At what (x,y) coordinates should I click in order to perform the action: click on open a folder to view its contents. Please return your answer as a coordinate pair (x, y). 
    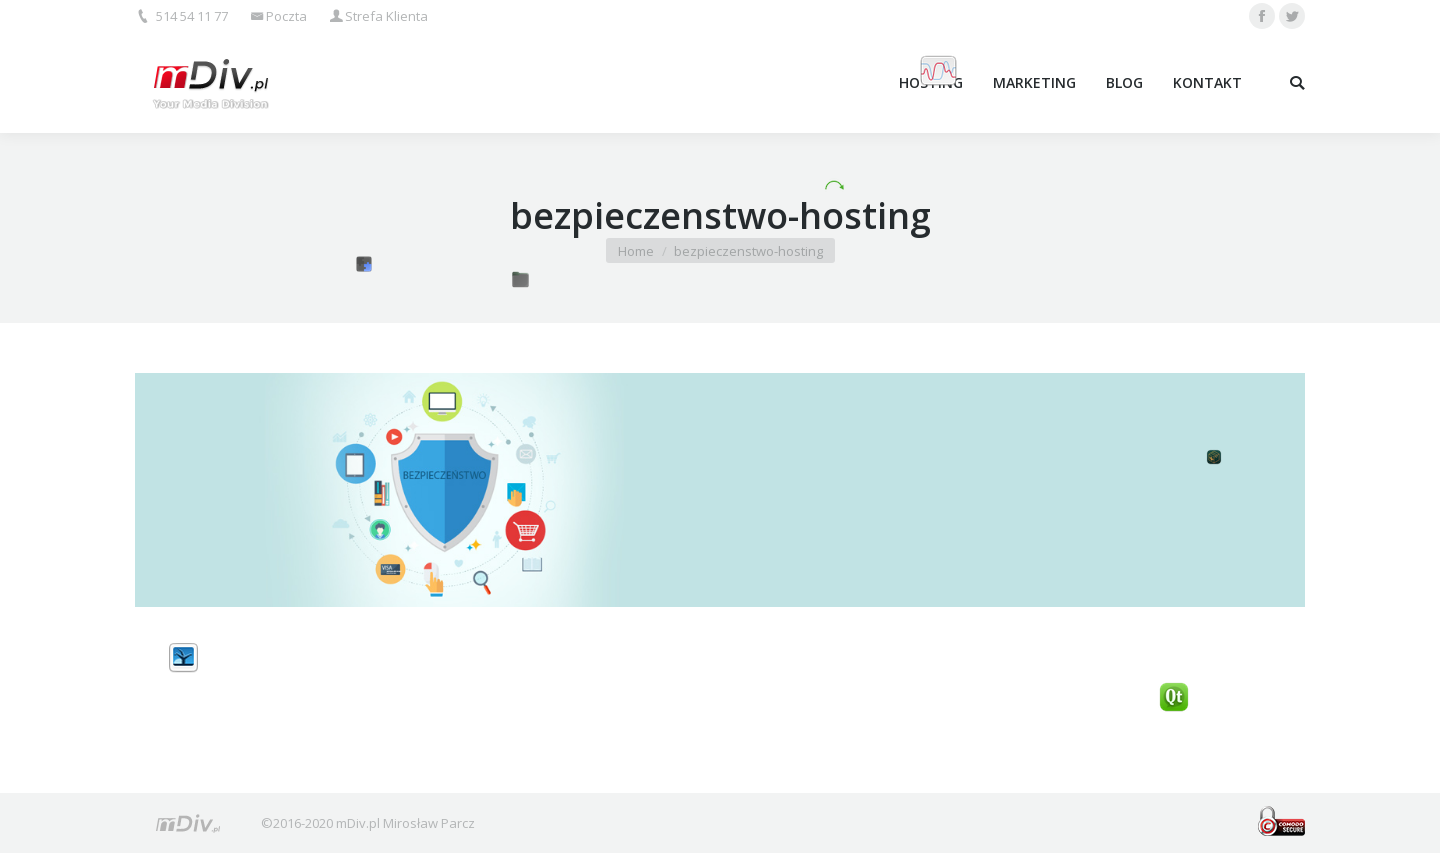
    Looking at the image, I should click on (520, 279).